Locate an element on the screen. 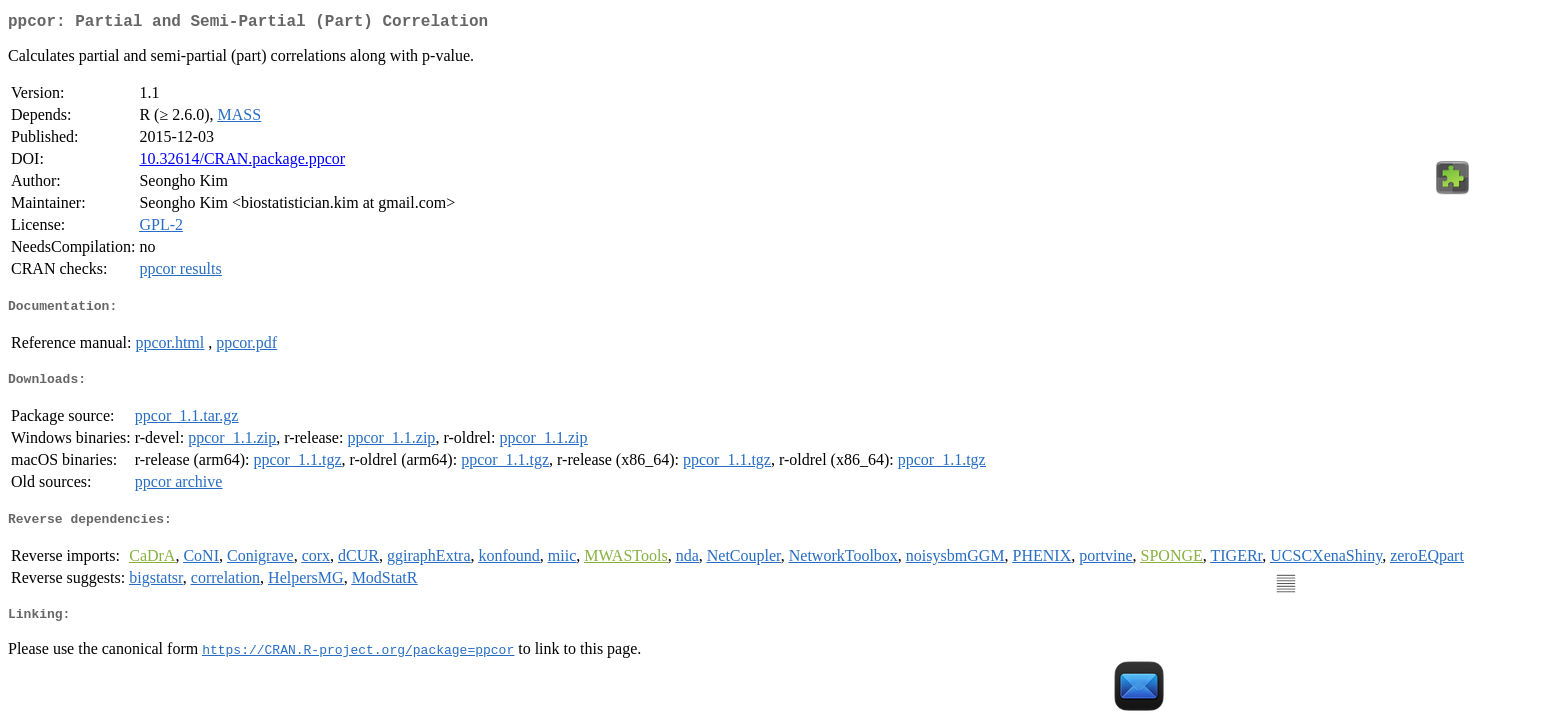 This screenshot has height=720, width=1568. open the mail app is located at coordinates (1139, 686).